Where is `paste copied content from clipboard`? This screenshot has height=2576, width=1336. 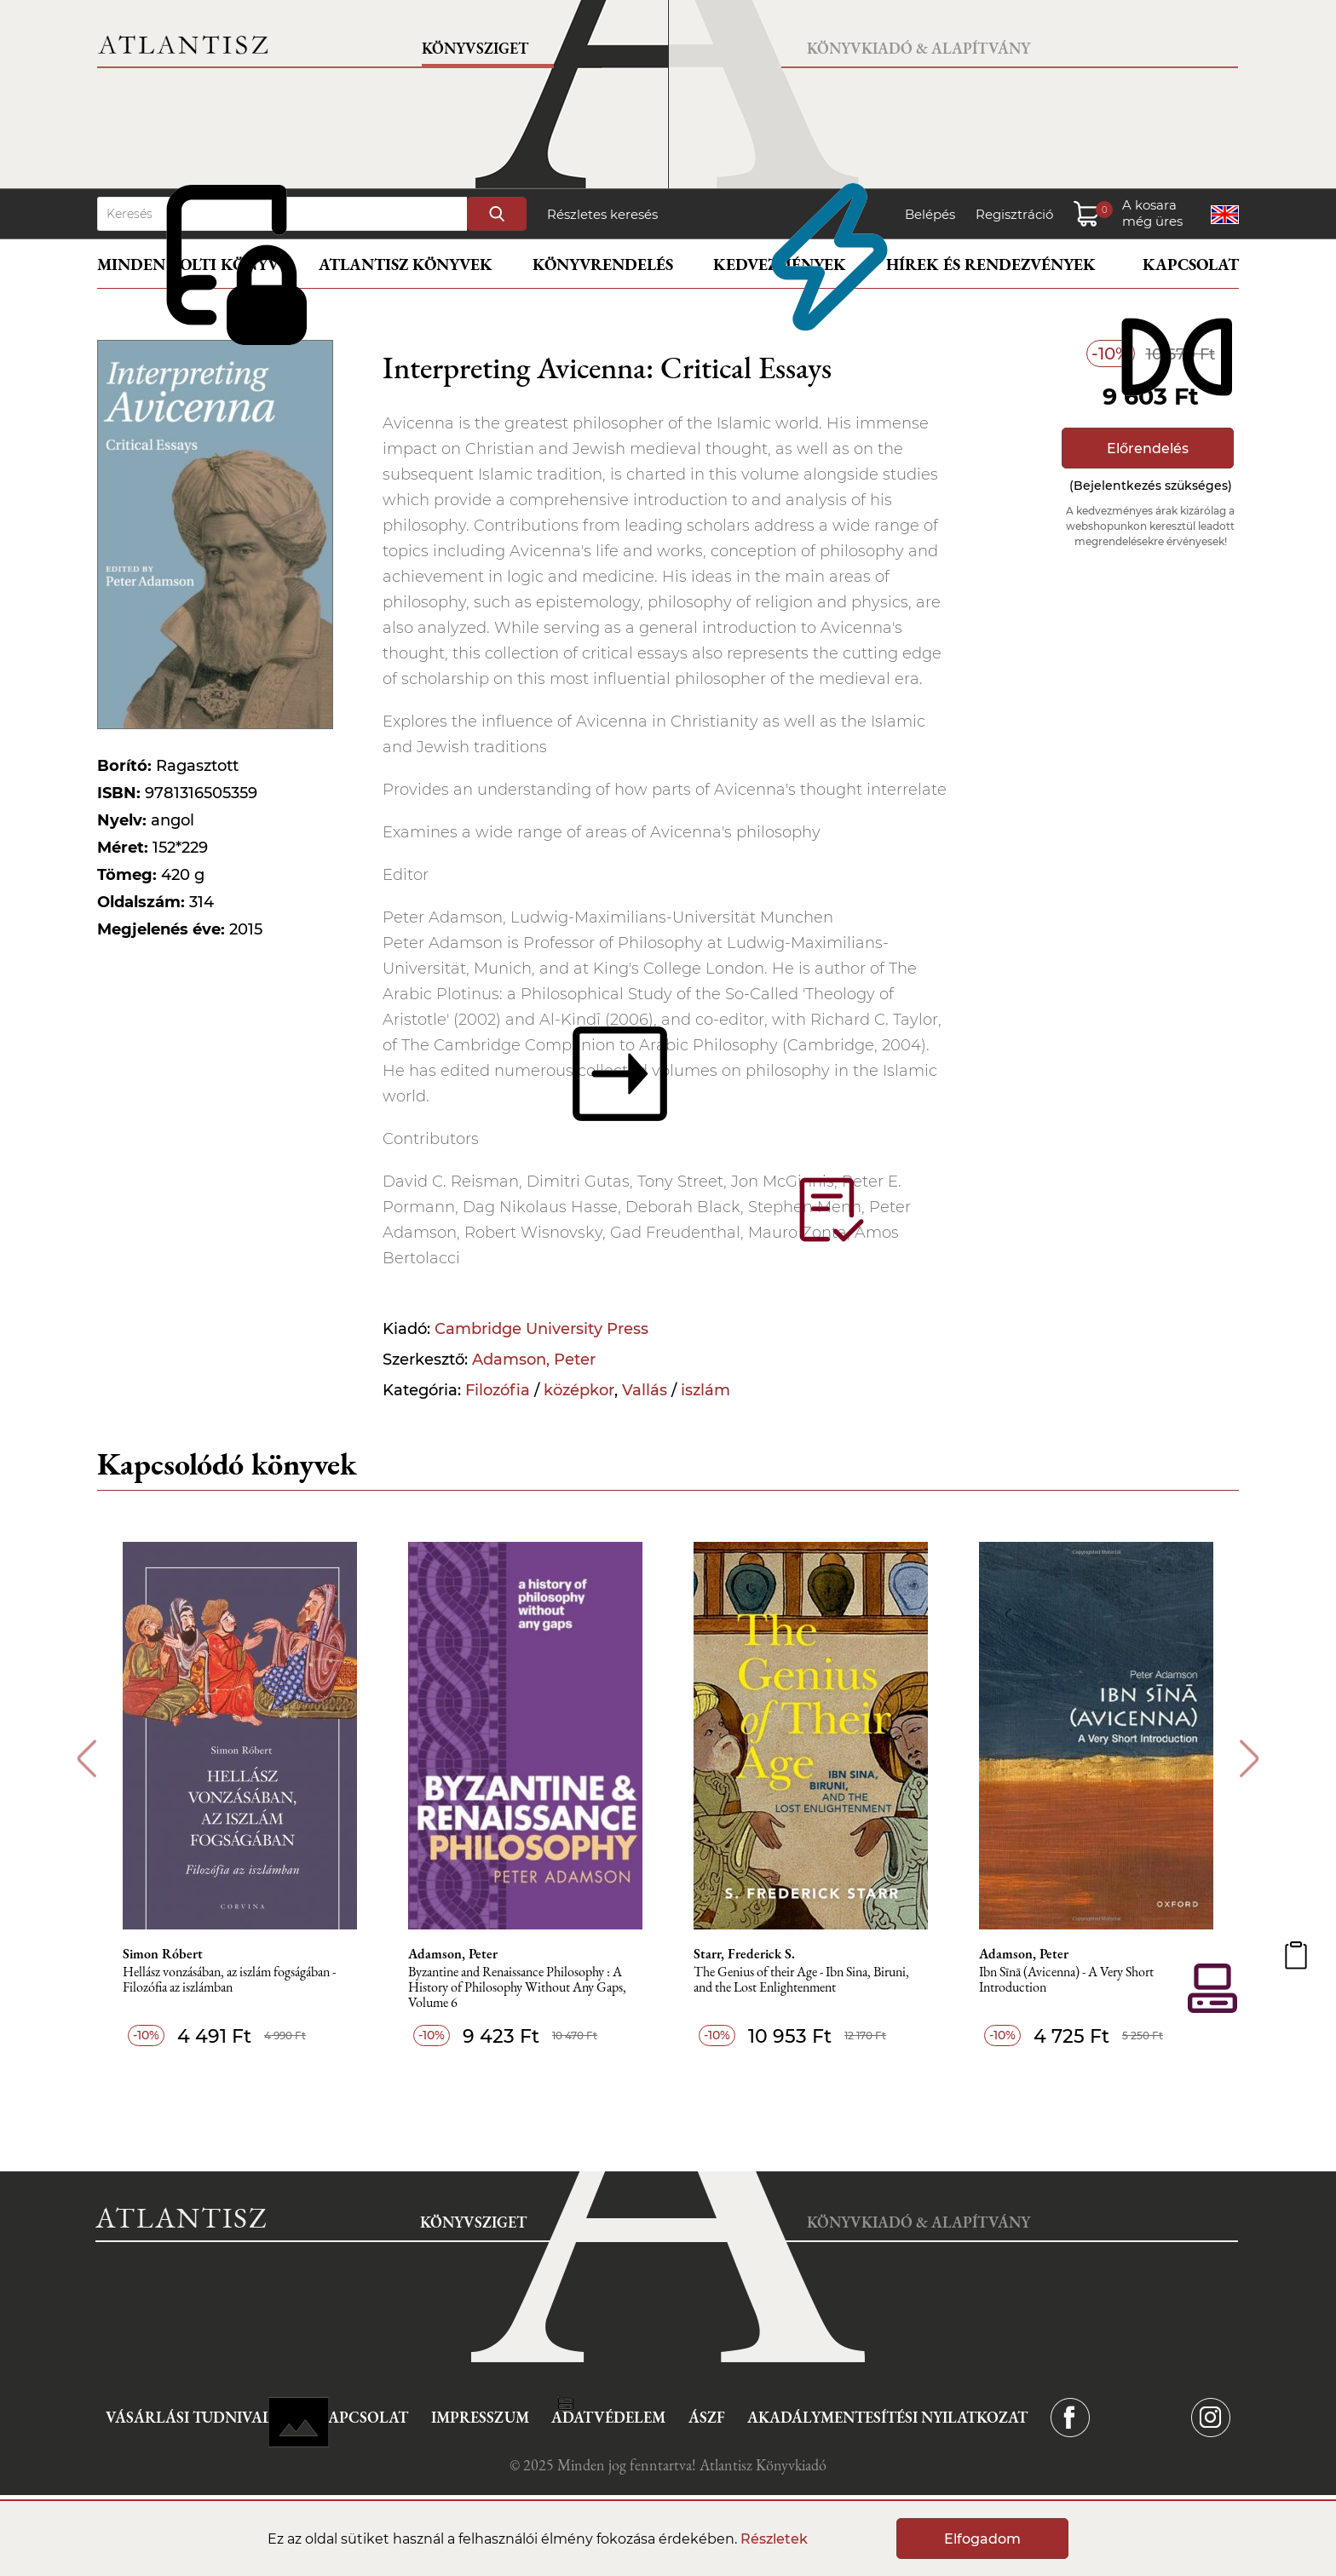 paste copied content from clipboard is located at coordinates (1296, 1956).